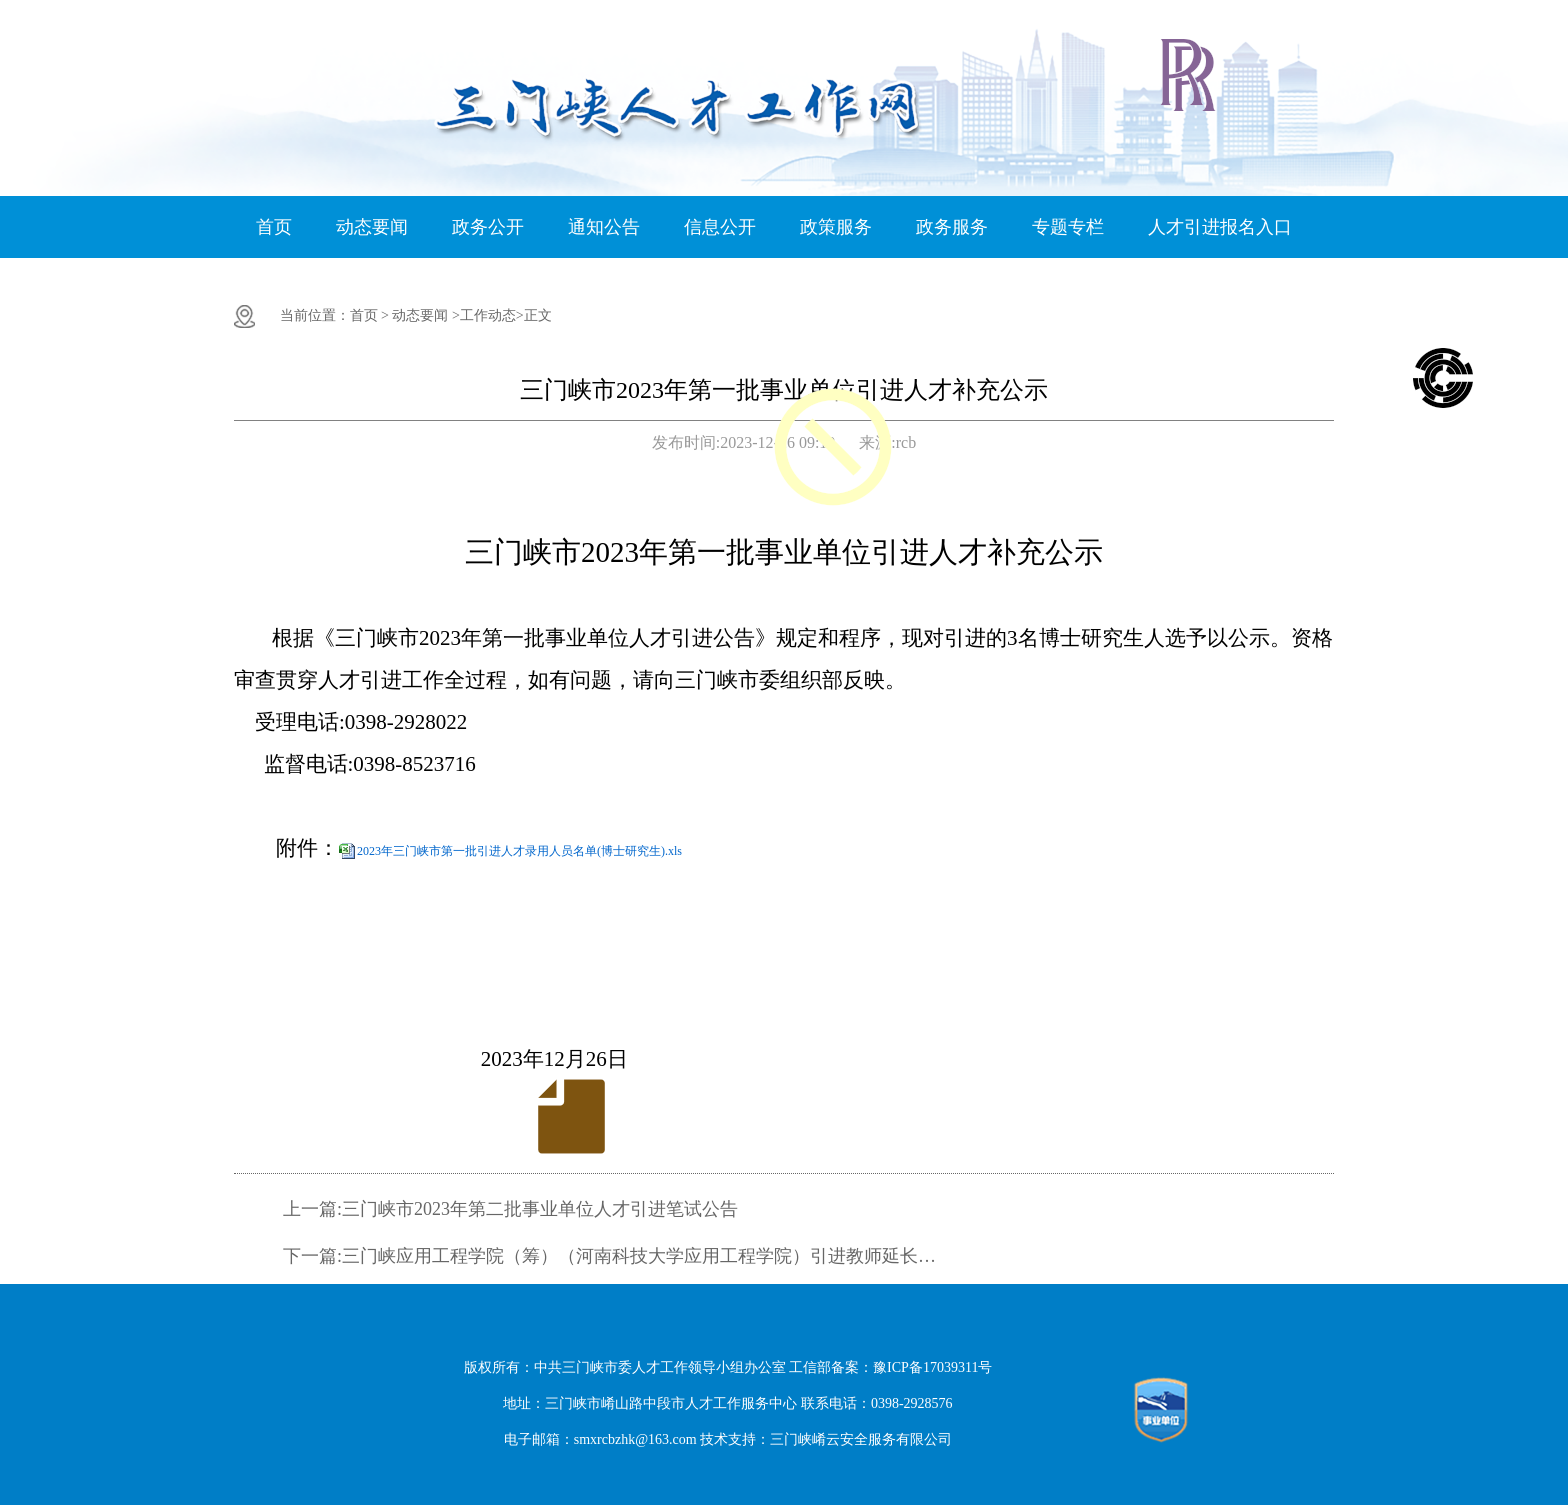  What do you see at coordinates (1443, 378) in the screenshot?
I see `chef software logo` at bounding box center [1443, 378].